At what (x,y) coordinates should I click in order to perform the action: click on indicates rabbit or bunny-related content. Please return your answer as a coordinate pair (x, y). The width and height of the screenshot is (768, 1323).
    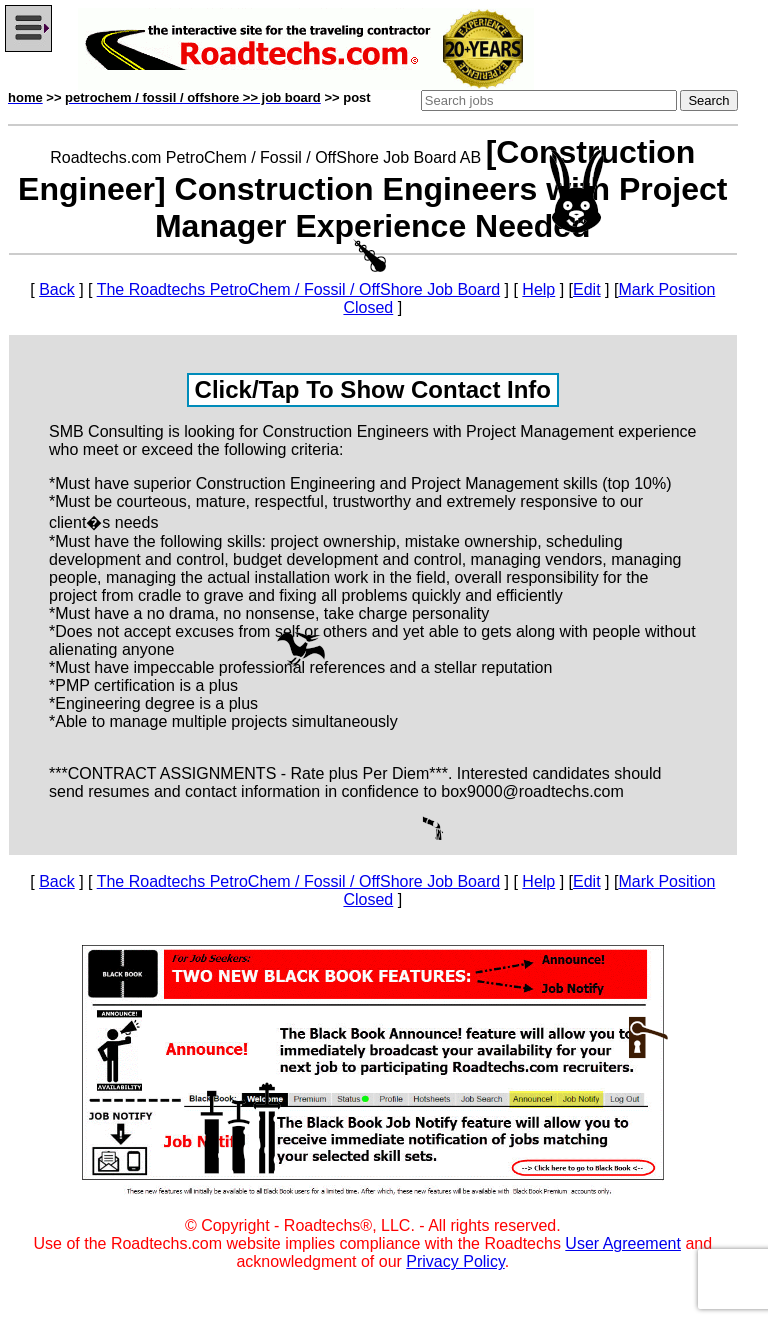
    Looking at the image, I should click on (576, 191).